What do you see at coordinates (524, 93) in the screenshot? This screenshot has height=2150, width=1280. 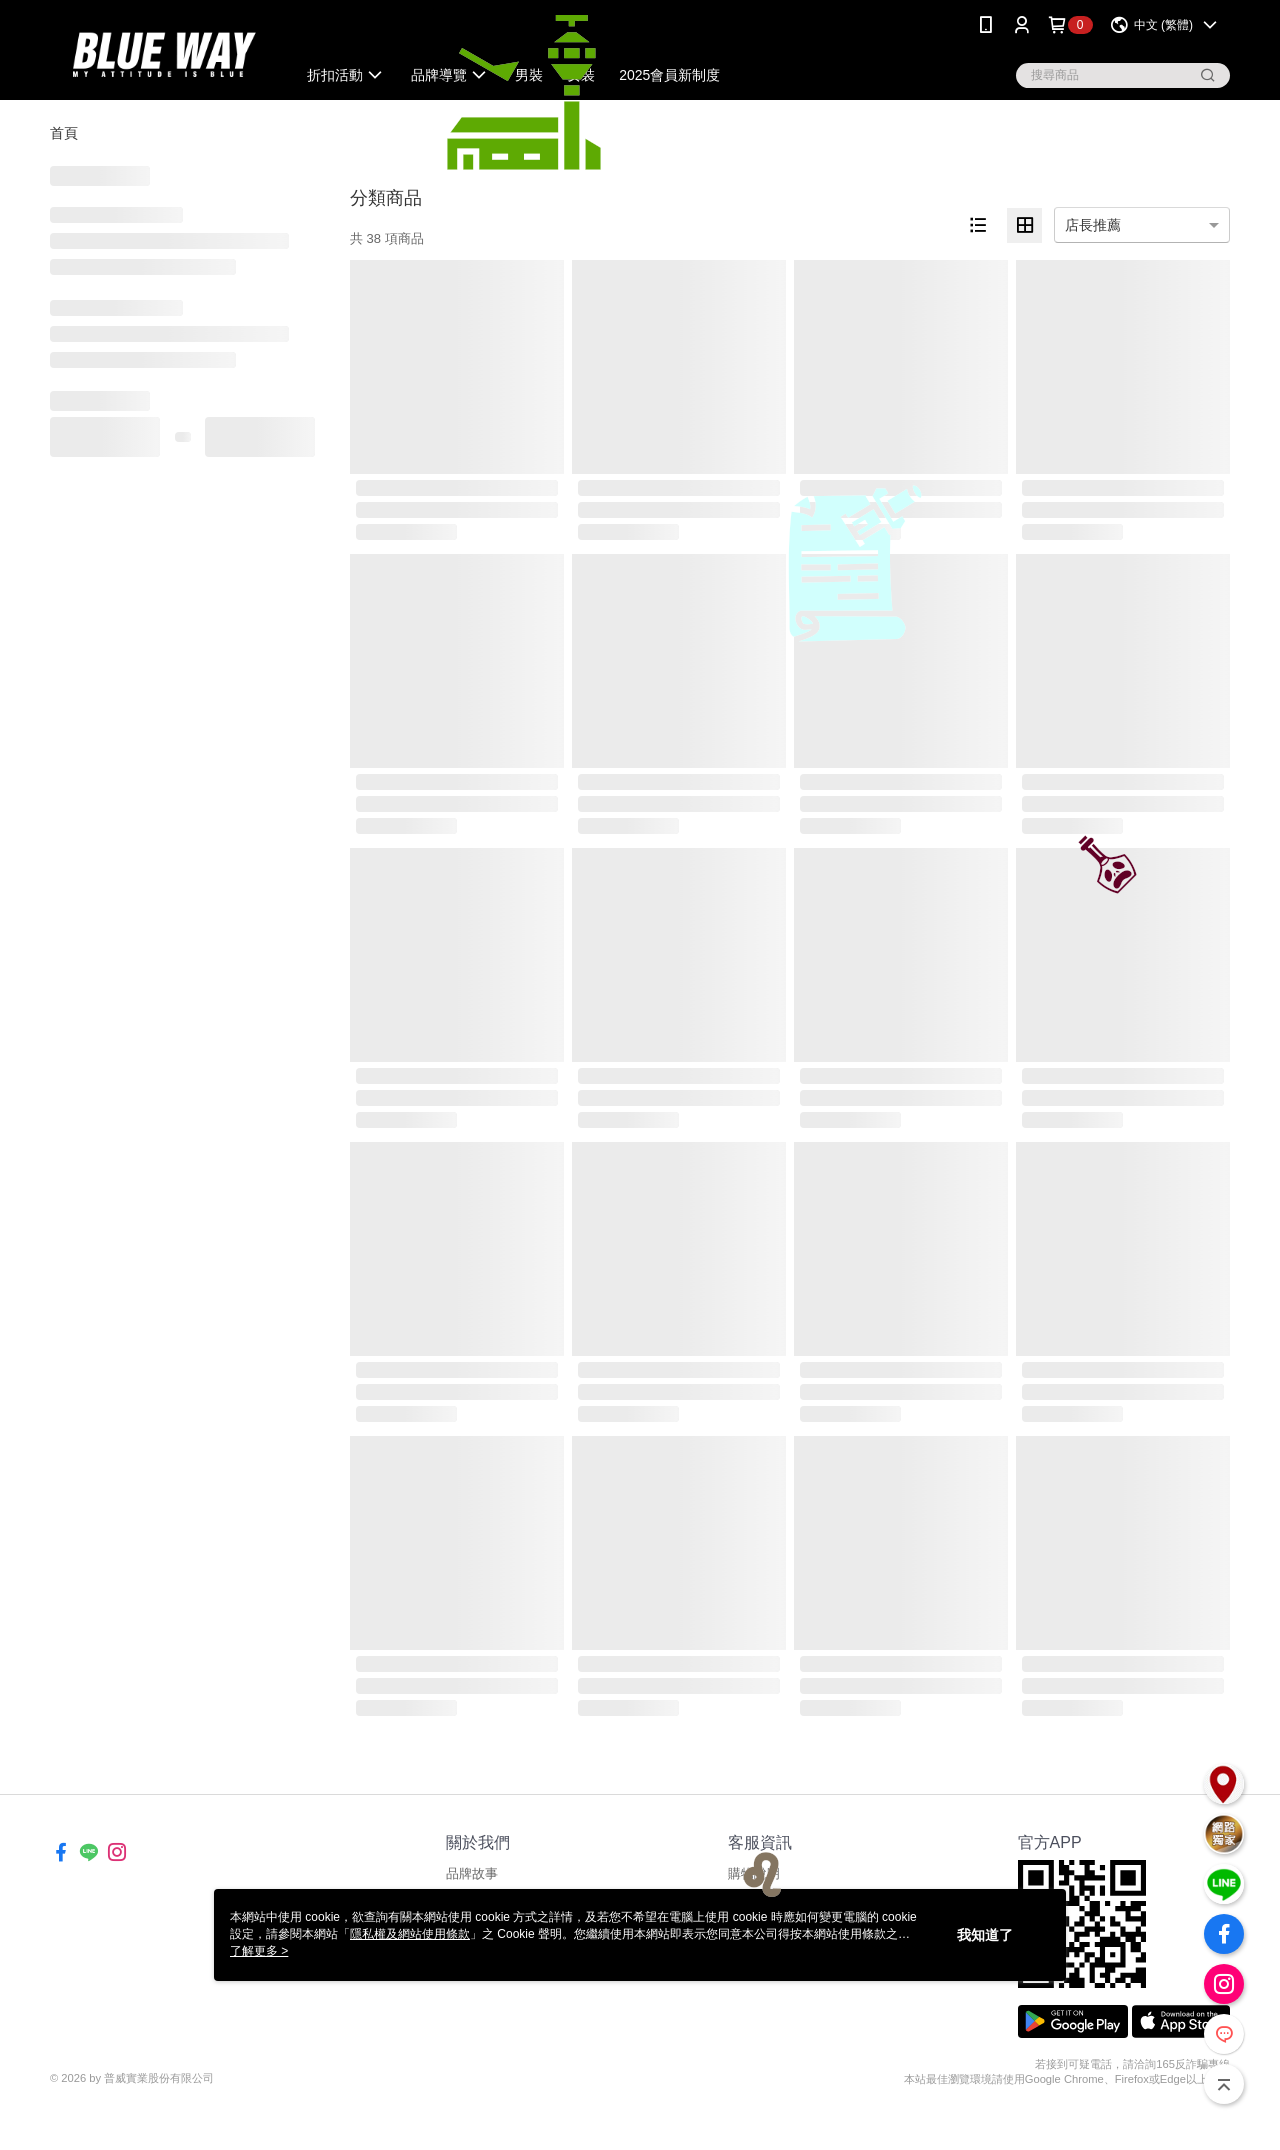 I see `access airport or flight management features` at bounding box center [524, 93].